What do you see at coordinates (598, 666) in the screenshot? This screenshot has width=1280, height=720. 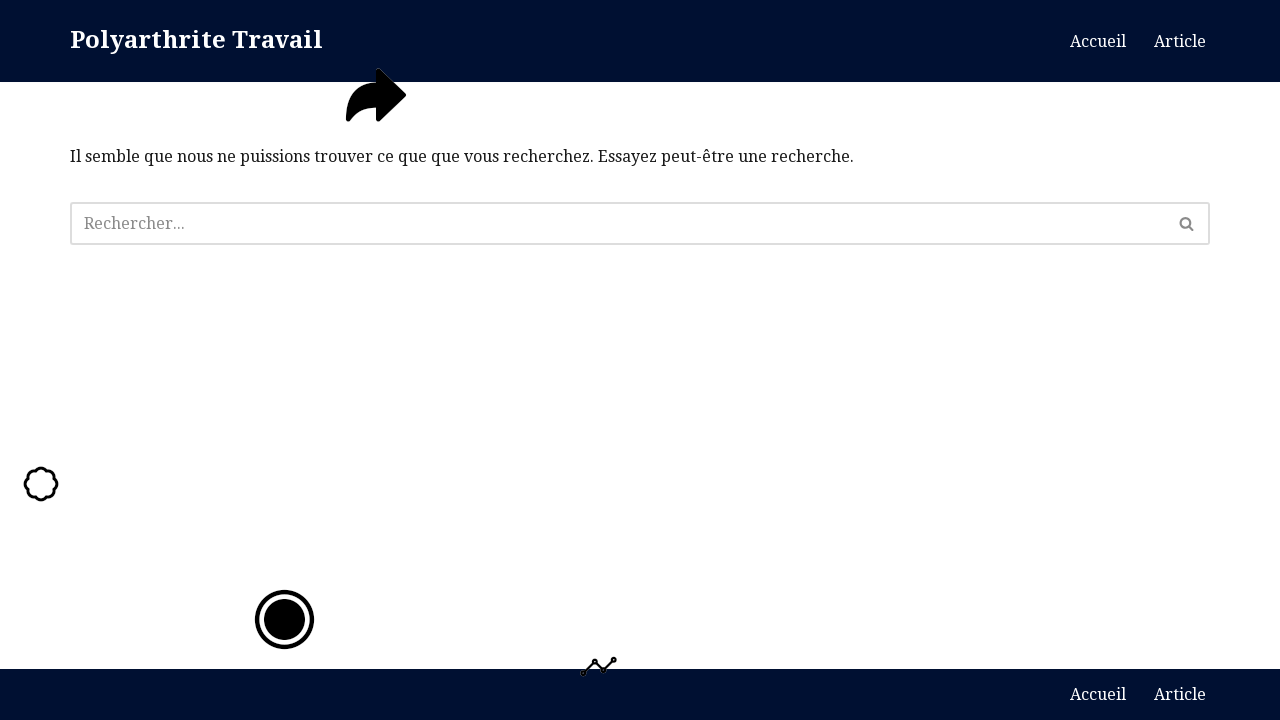 I see `view analytics and statistics` at bounding box center [598, 666].